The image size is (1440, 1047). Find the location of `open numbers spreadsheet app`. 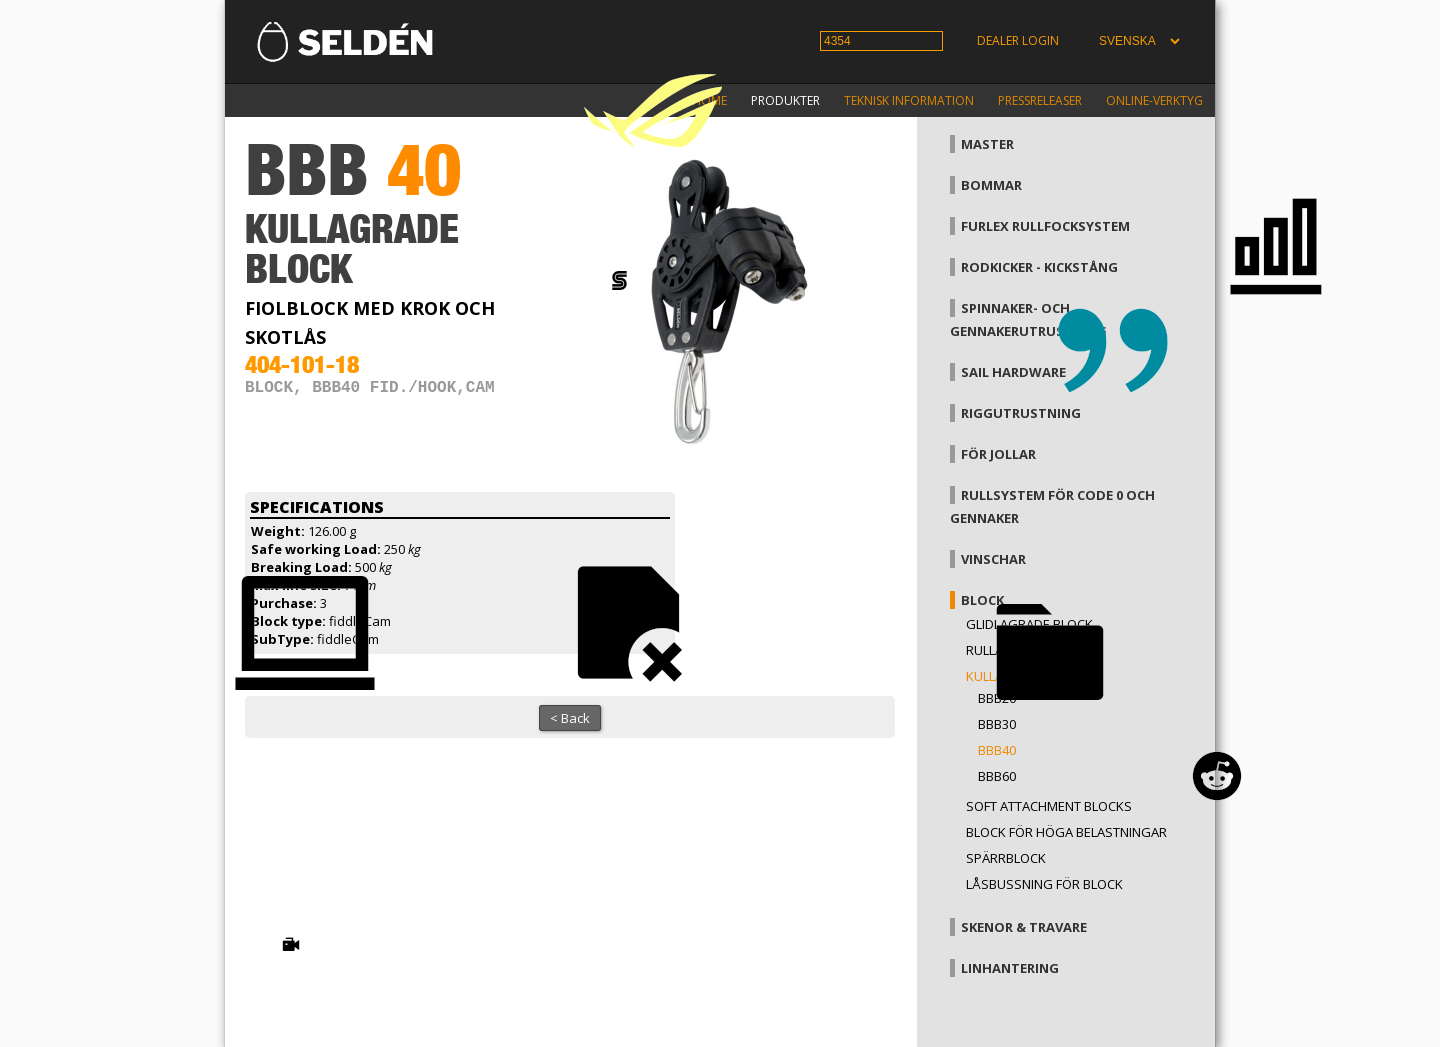

open numbers spreadsheet app is located at coordinates (1273, 246).